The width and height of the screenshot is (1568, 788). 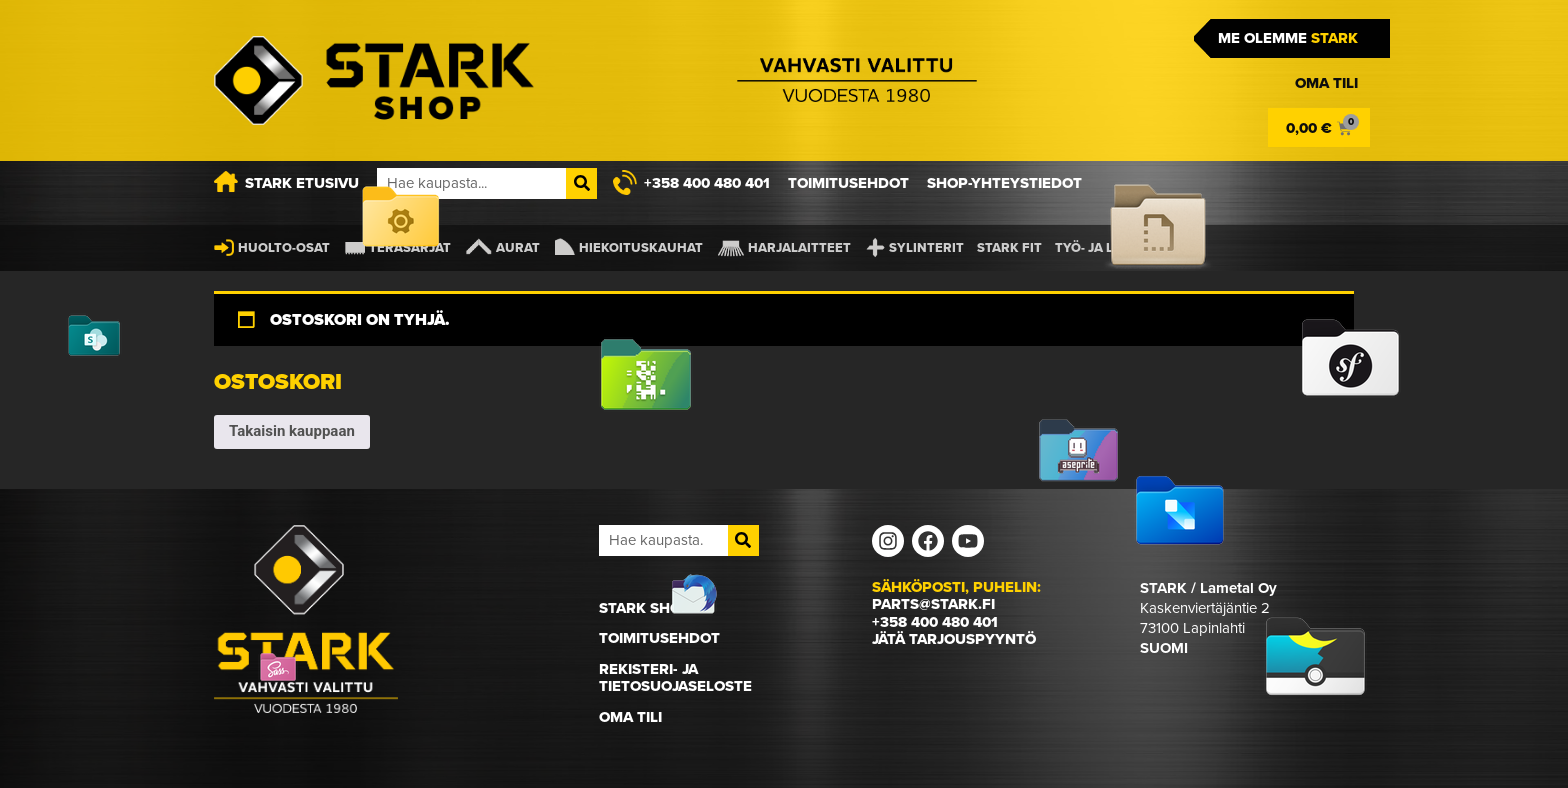 I want to click on open microsoft sharepoint folder, so click(x=94, y=337).